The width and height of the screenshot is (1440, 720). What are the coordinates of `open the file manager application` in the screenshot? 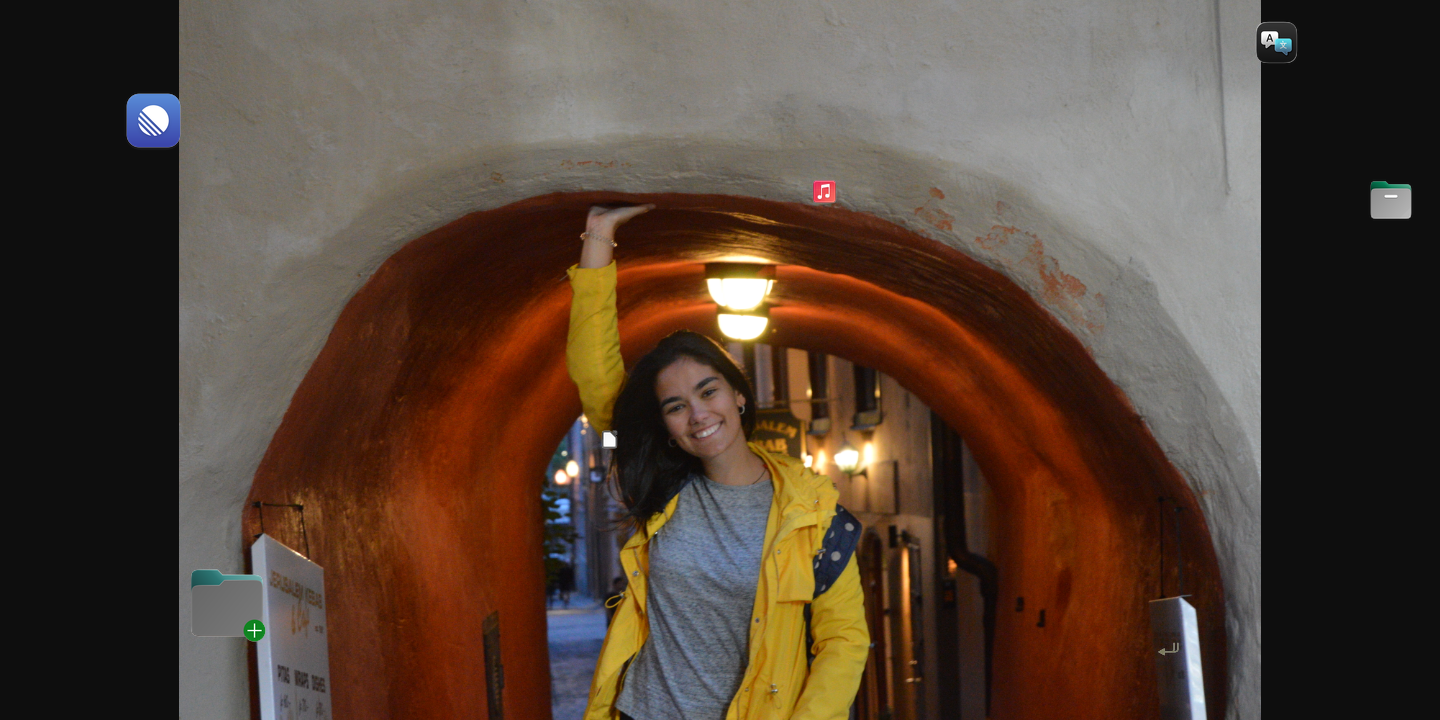 It's located at (1391, 200).